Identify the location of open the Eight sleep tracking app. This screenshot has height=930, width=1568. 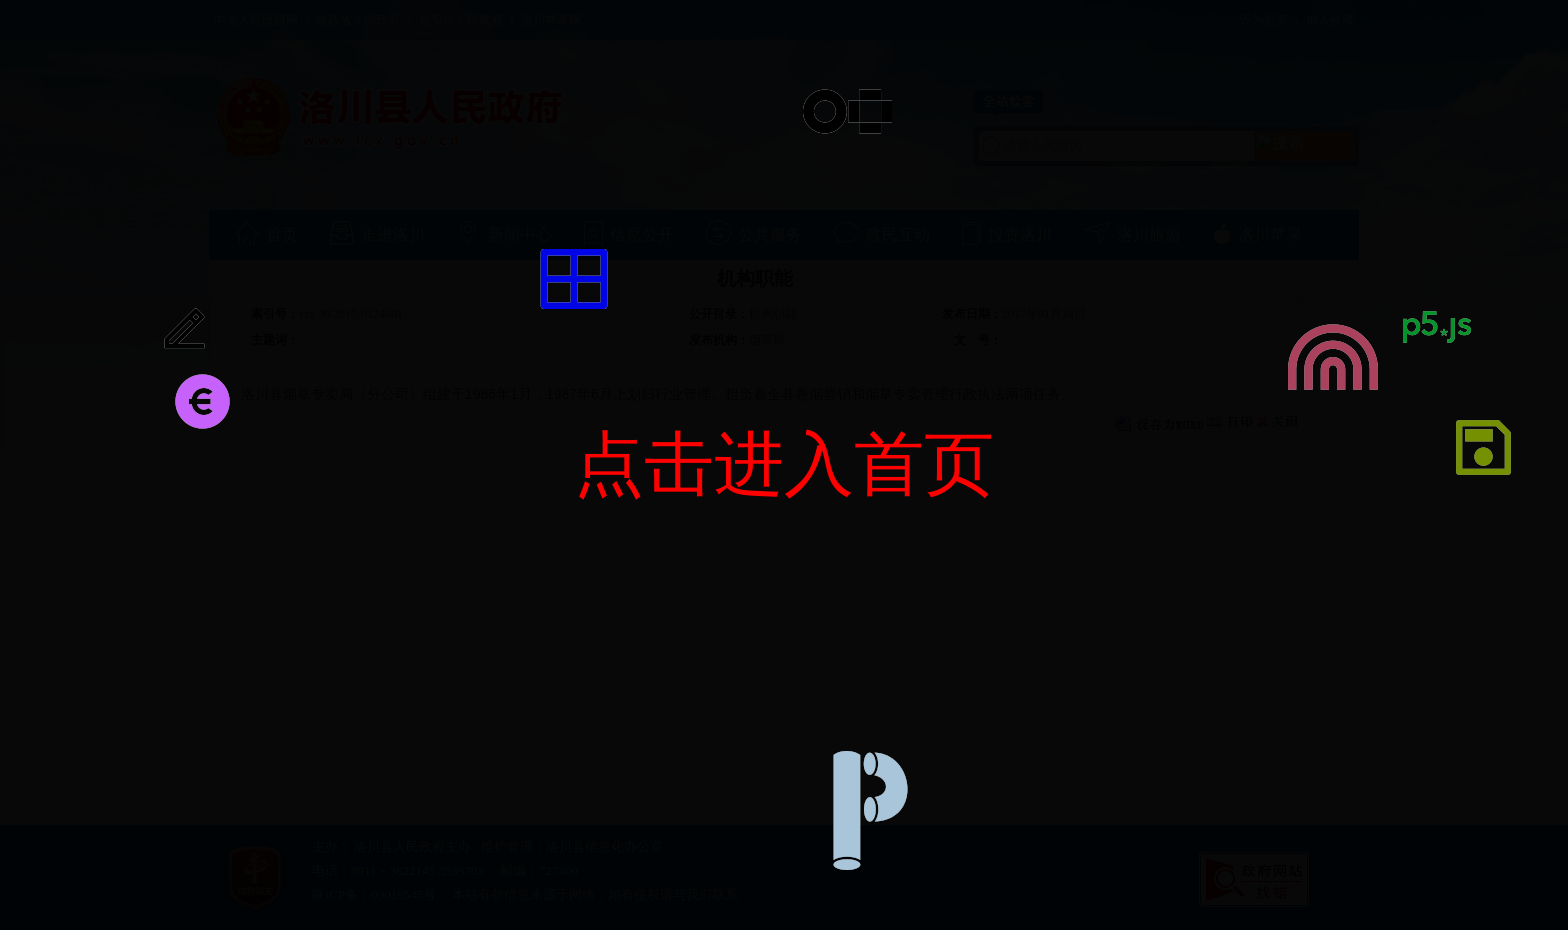
(847, 111).